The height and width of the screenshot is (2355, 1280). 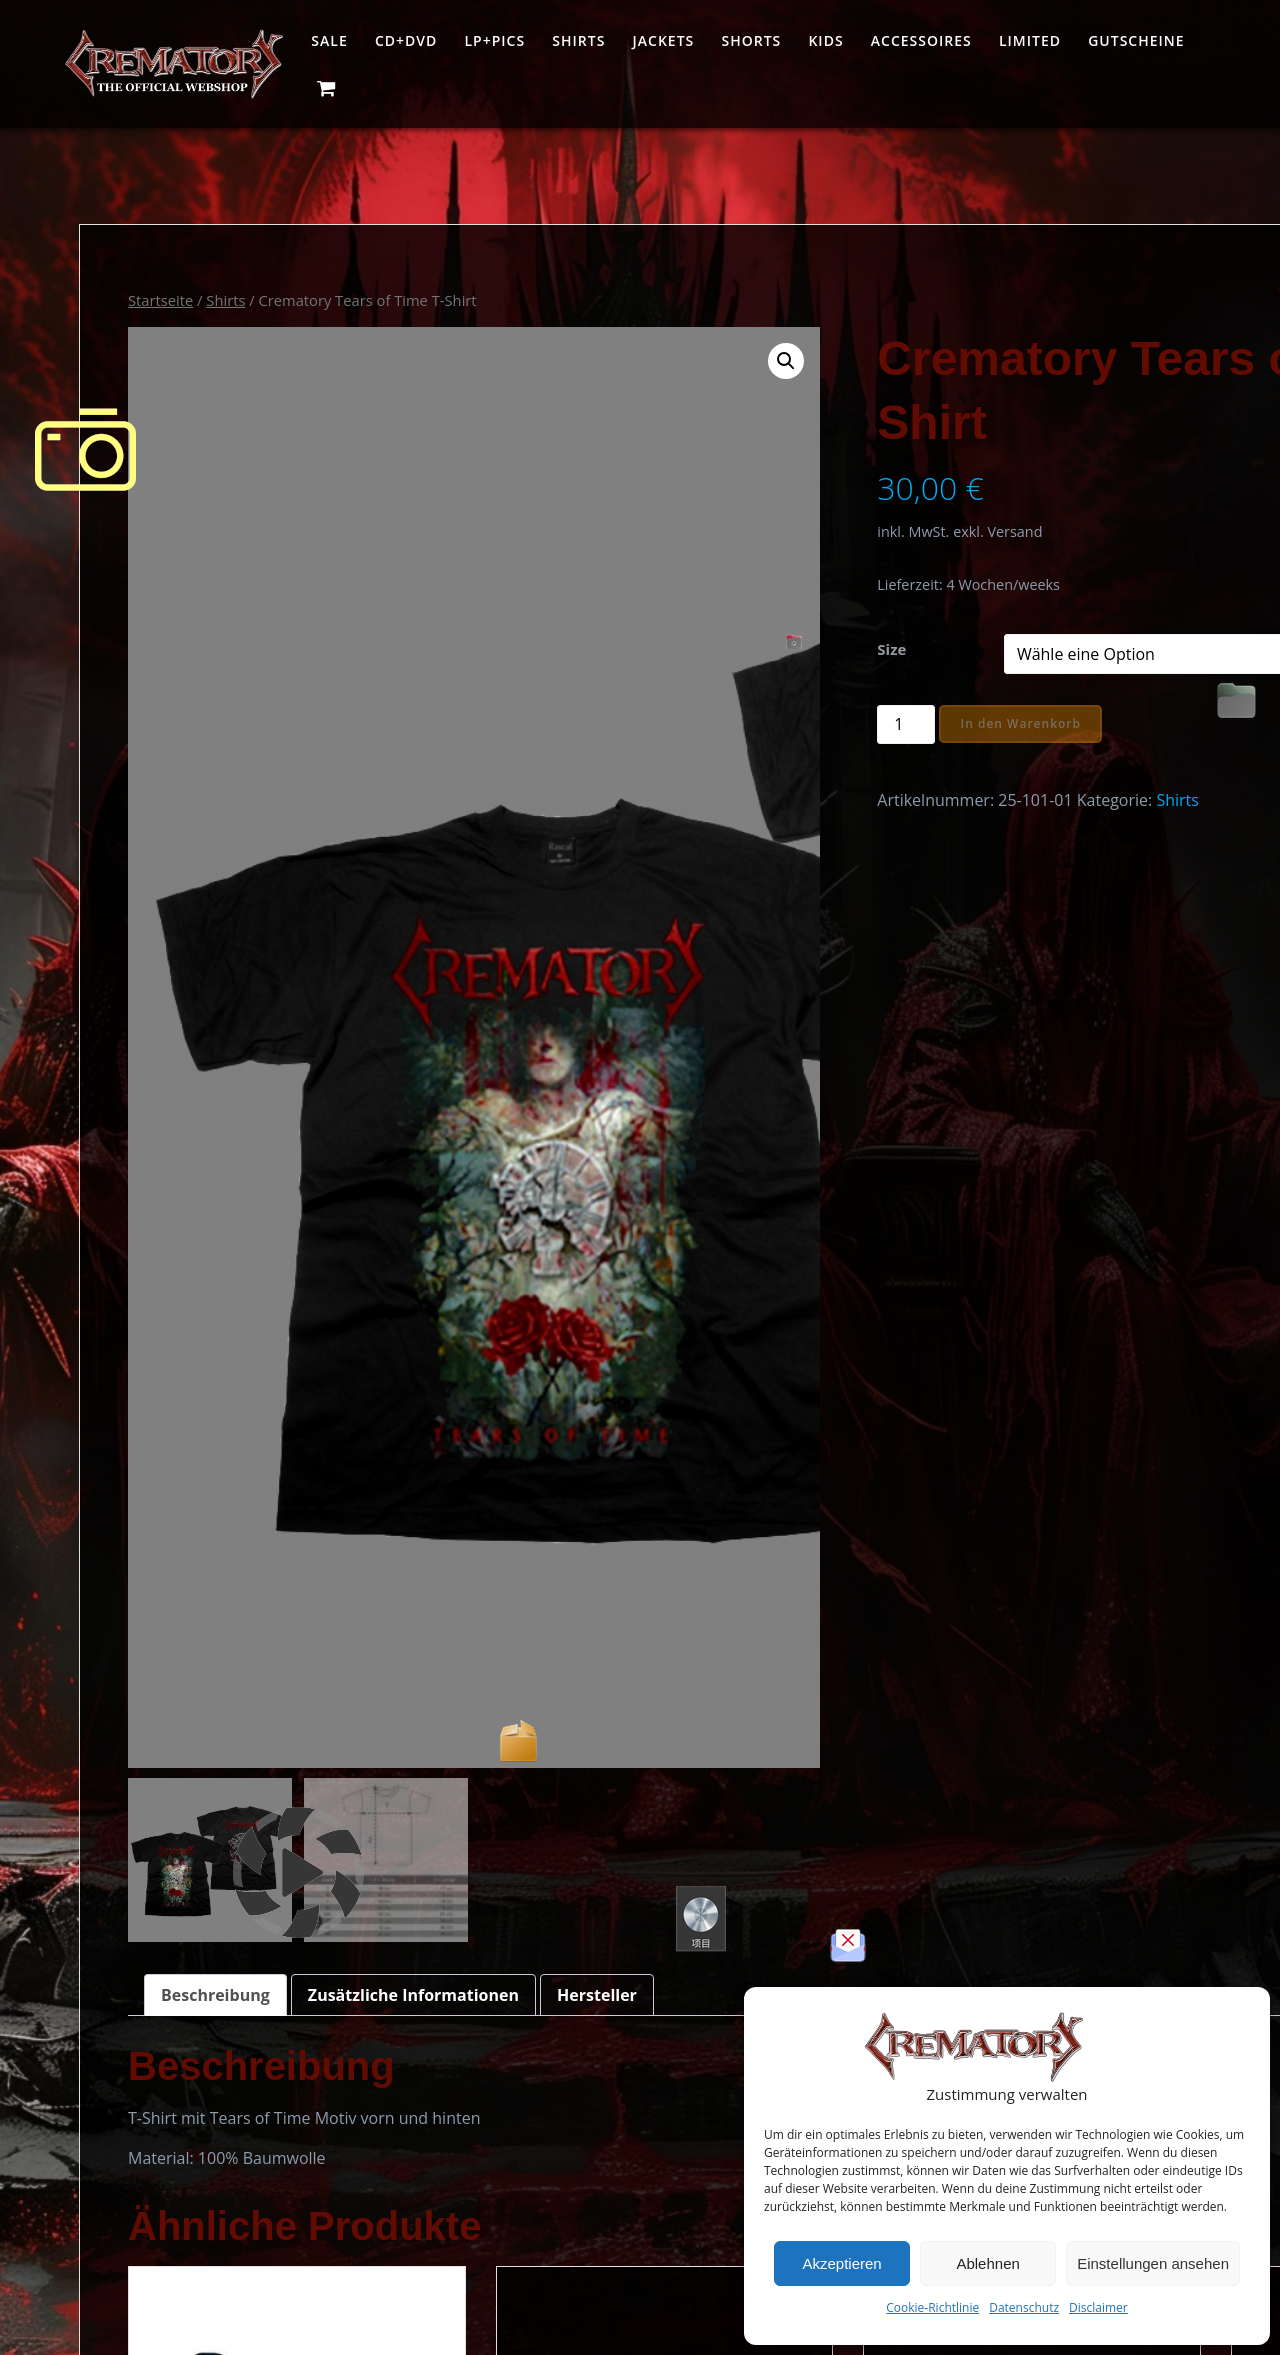 What do you see at coordinates (85, 446) in the screenshot?
I see `take a photo` at bounding box center [85, 446].